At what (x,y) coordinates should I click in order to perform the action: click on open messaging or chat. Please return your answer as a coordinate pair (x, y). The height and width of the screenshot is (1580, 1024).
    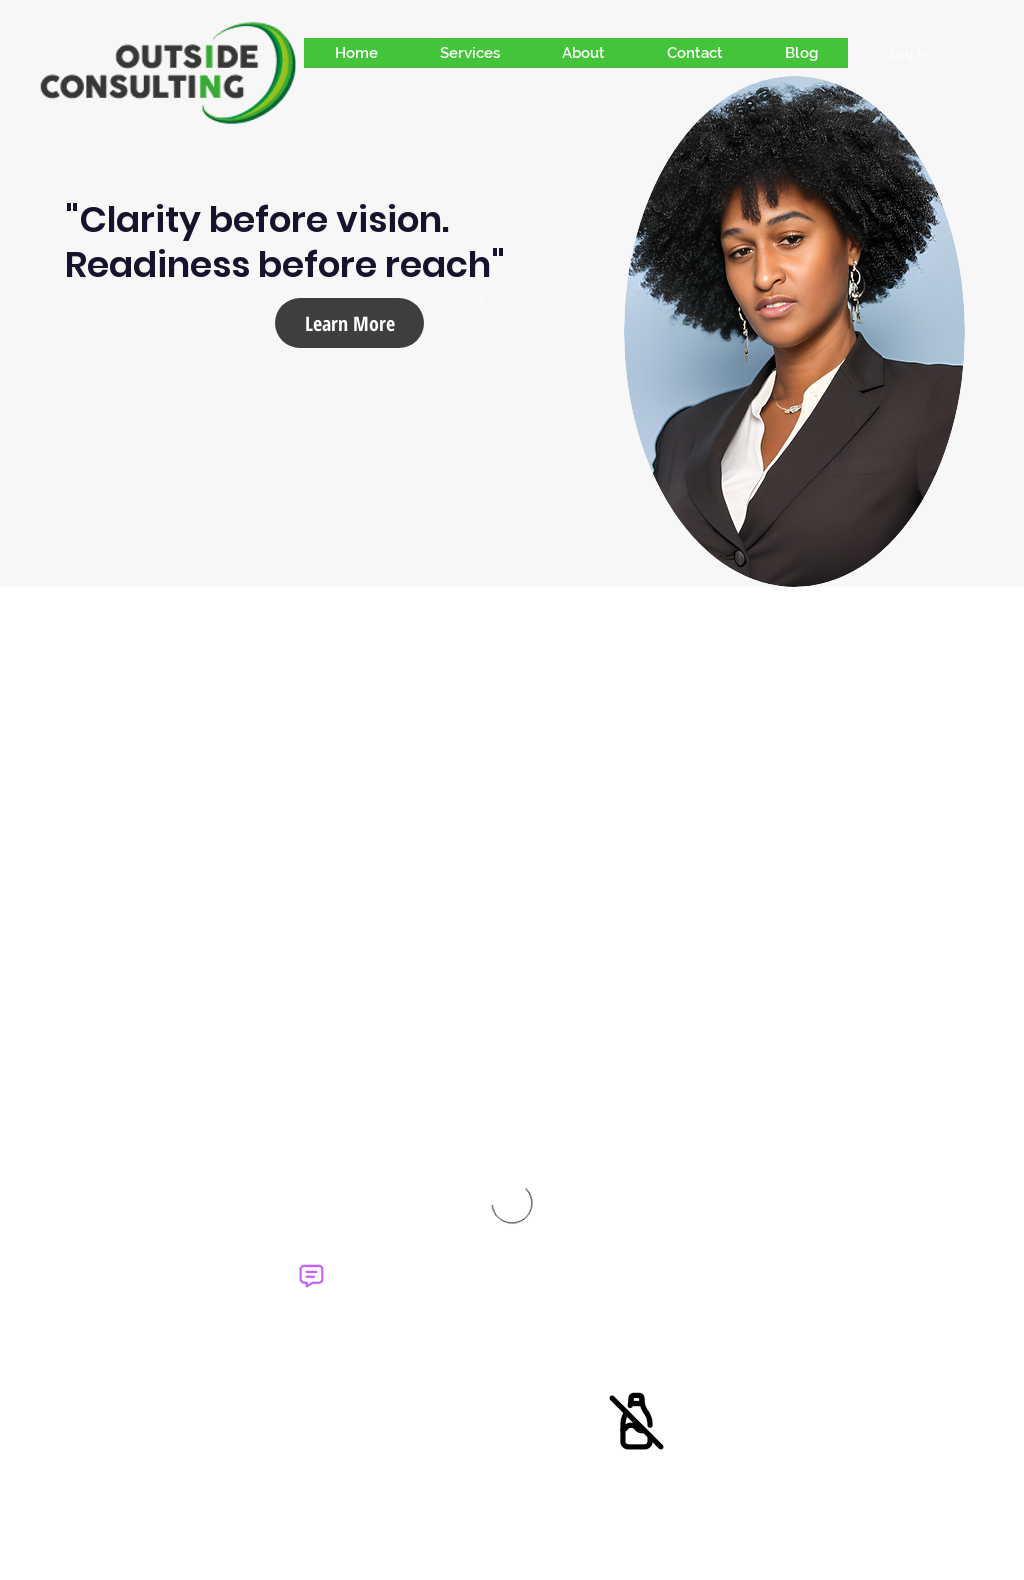
    Looking at the image, I should click on (311, 1275).